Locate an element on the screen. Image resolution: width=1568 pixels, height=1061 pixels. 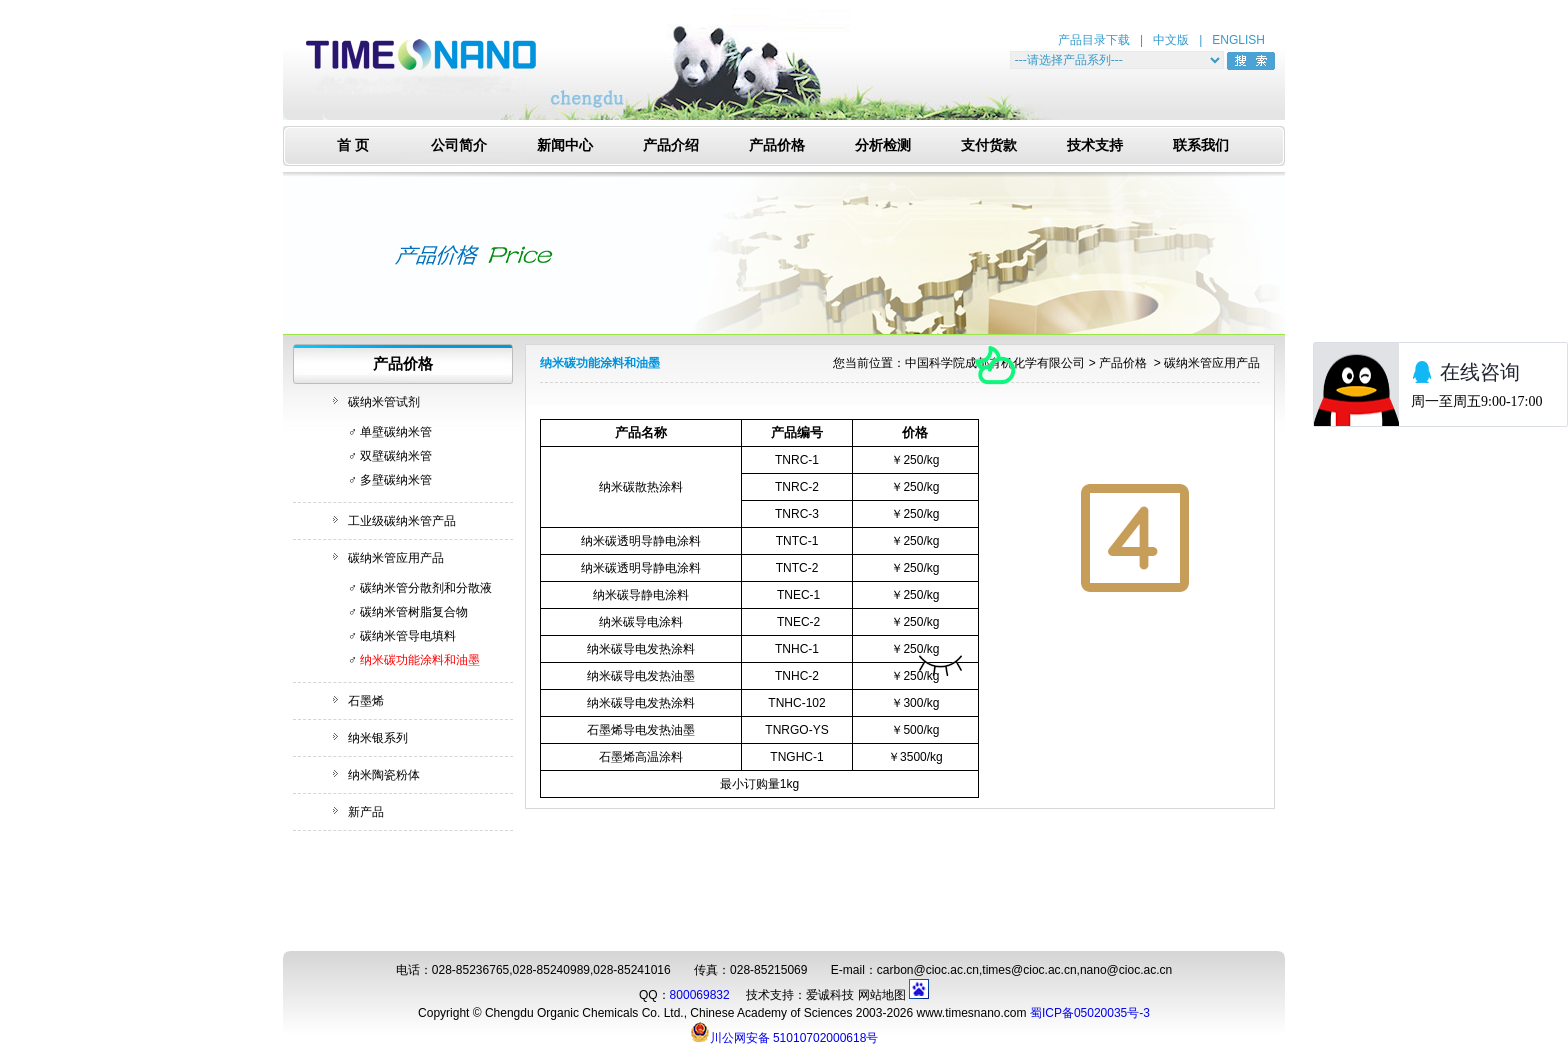
hide password or sensitive content is located at coordinates (940, 661).